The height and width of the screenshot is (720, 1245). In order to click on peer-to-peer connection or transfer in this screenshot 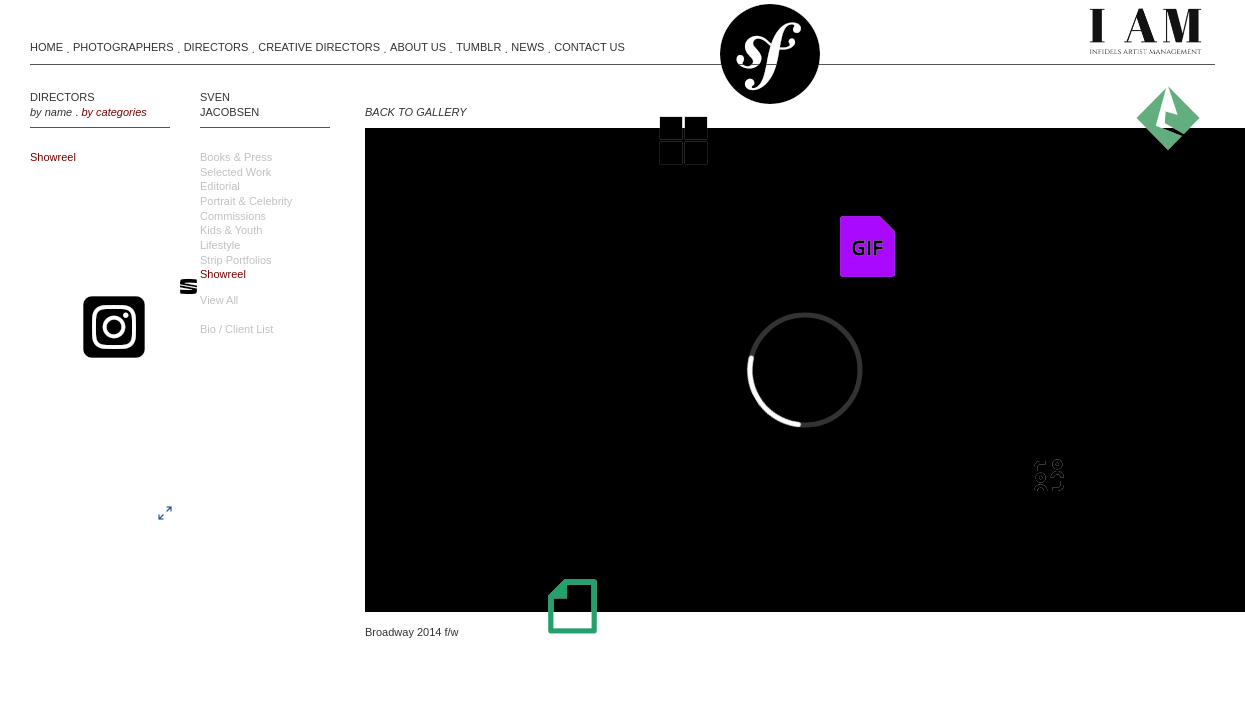, I will do `click(1049, 476)`.